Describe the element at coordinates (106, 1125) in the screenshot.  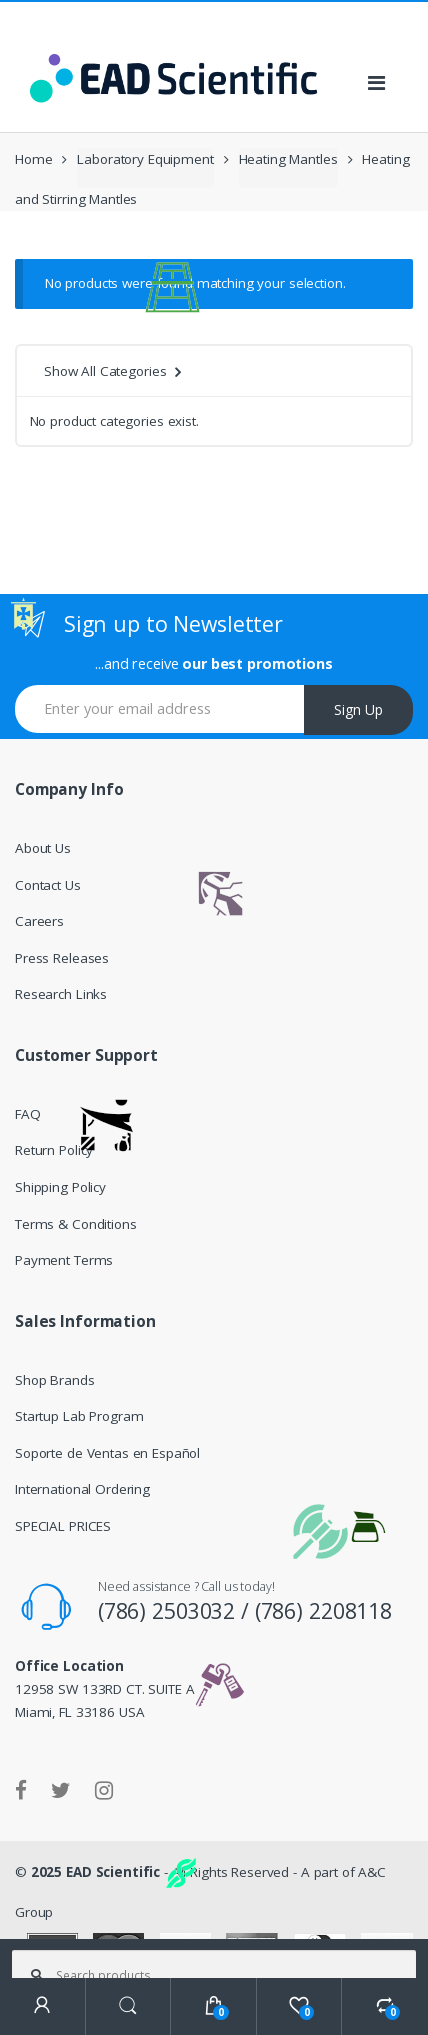
I see `set up camp in a desert region` at that location.